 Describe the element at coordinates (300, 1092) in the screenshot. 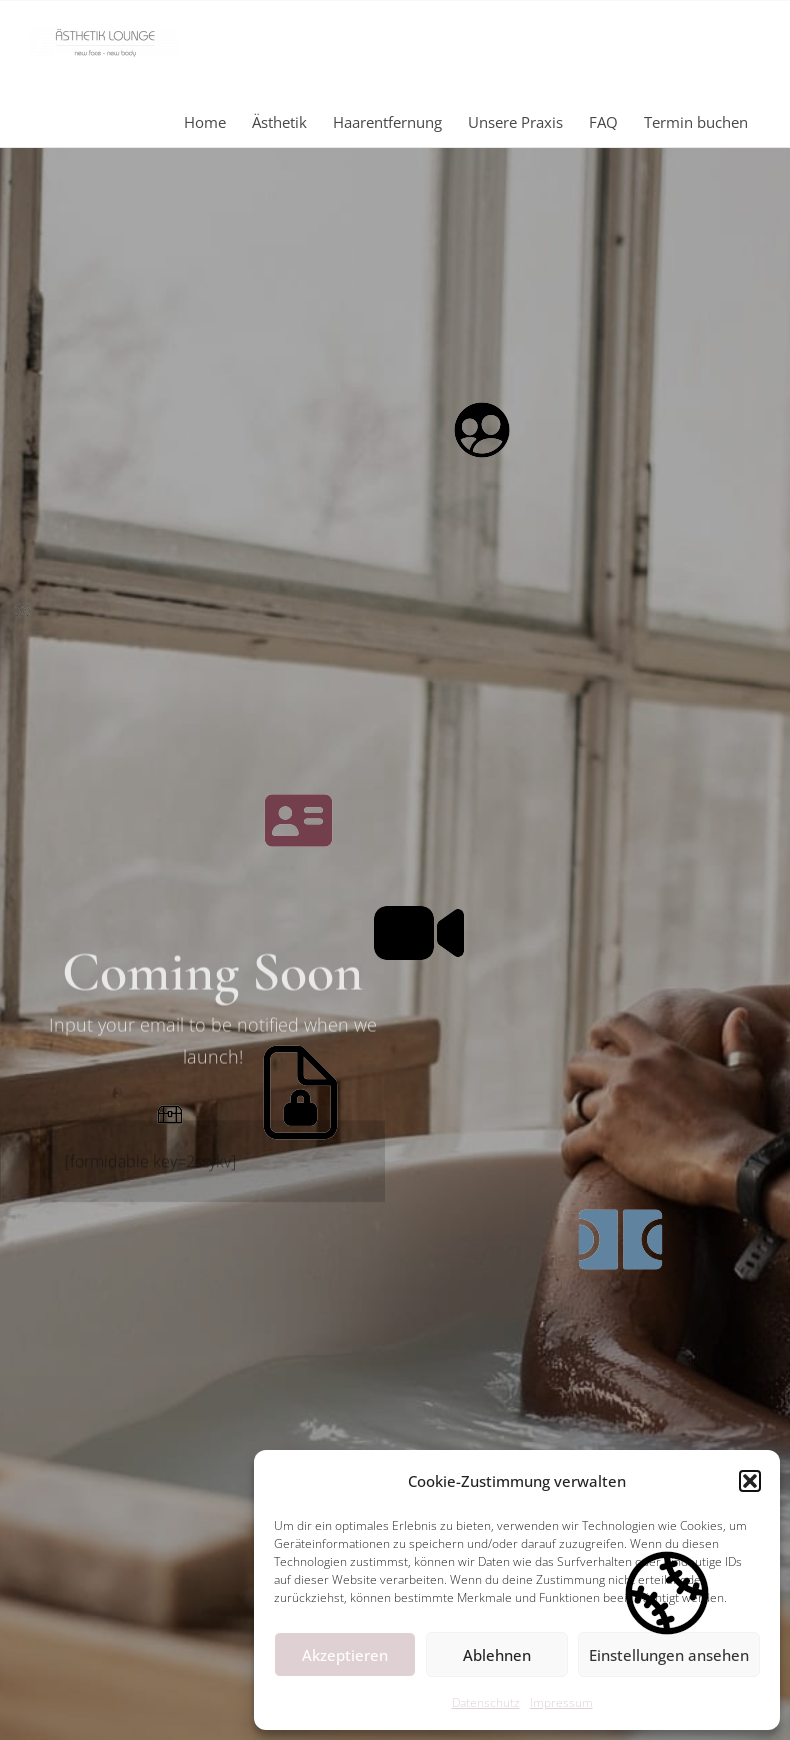

I see `view a protected or encrypted document` at that location.